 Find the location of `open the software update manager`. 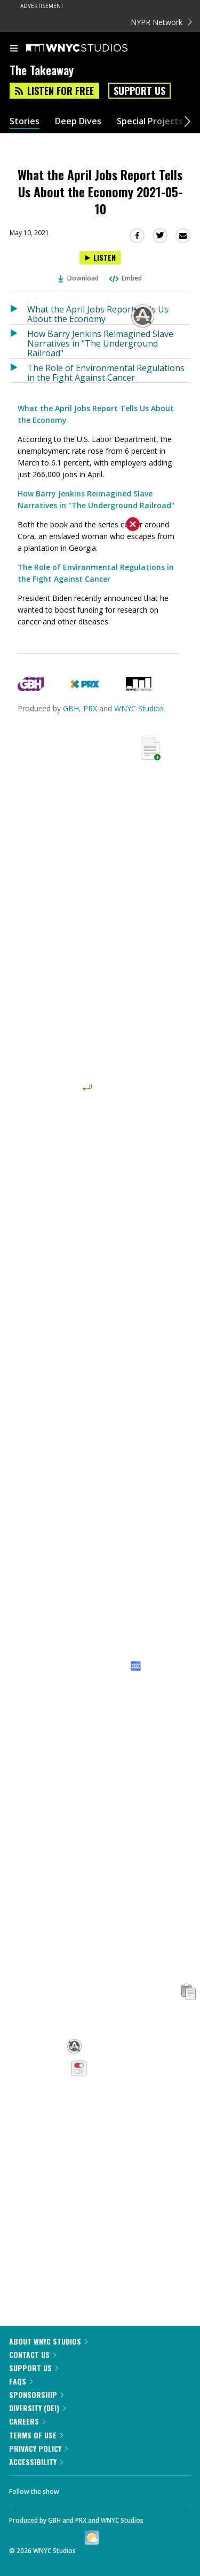

open the software update manager is located at coordinates (142, 316).